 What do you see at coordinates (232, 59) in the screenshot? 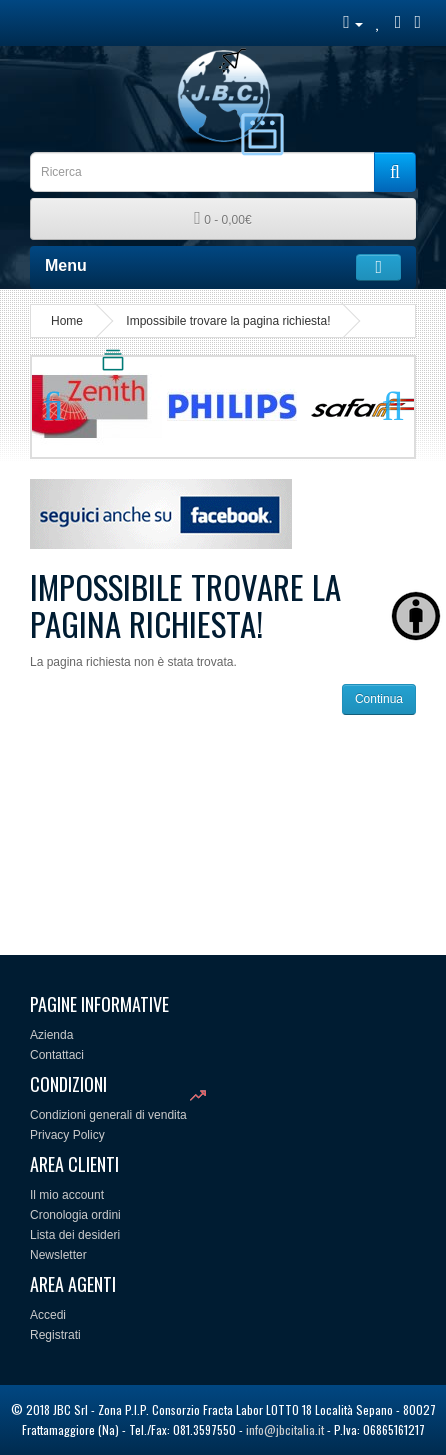
I see `access bathroom or shower facilities` at bounding box center [232, 59].